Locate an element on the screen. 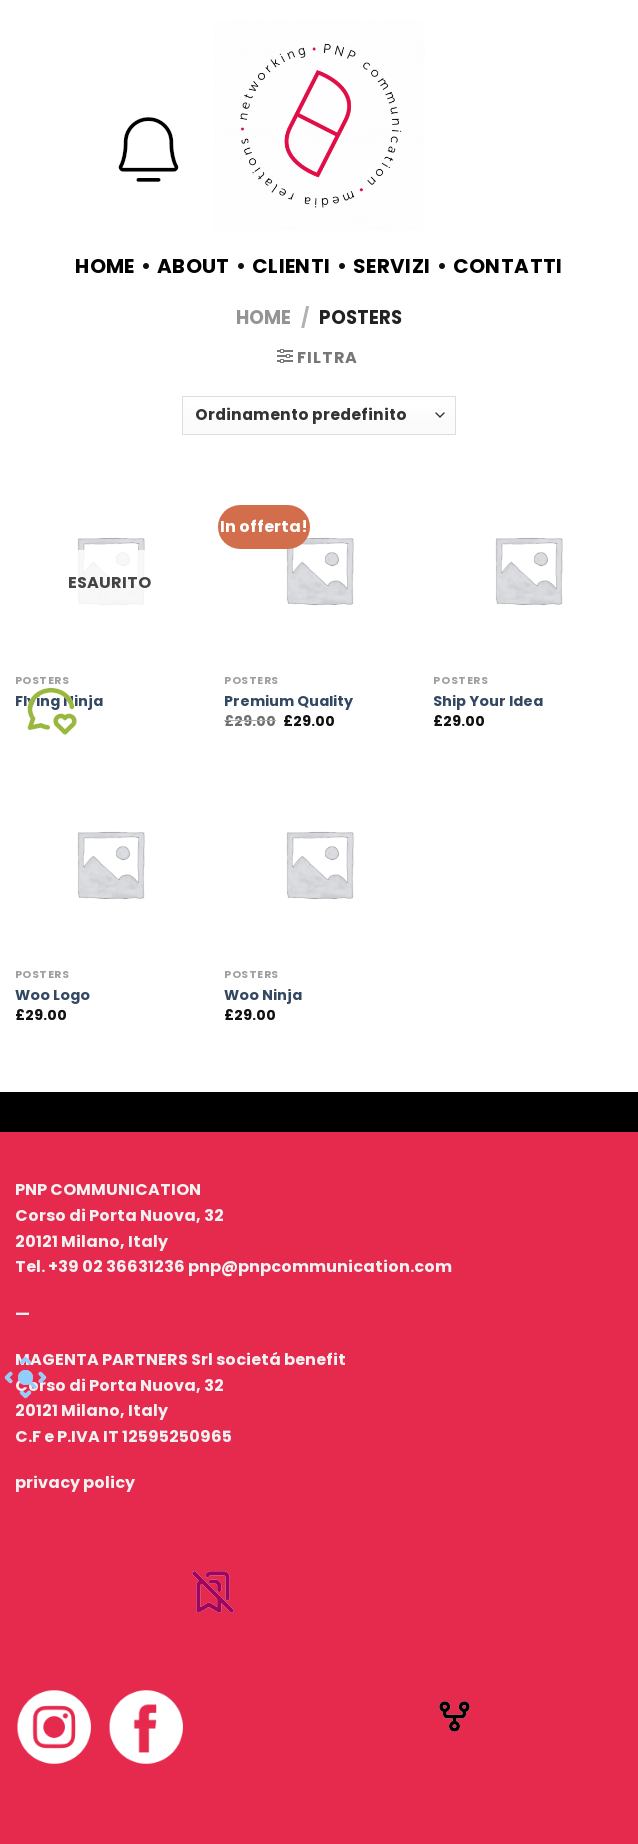 The height and width of the screenshot is (1844, 638). pan and zoom controls for map or image navigation is located at coordinates (25, 1377).